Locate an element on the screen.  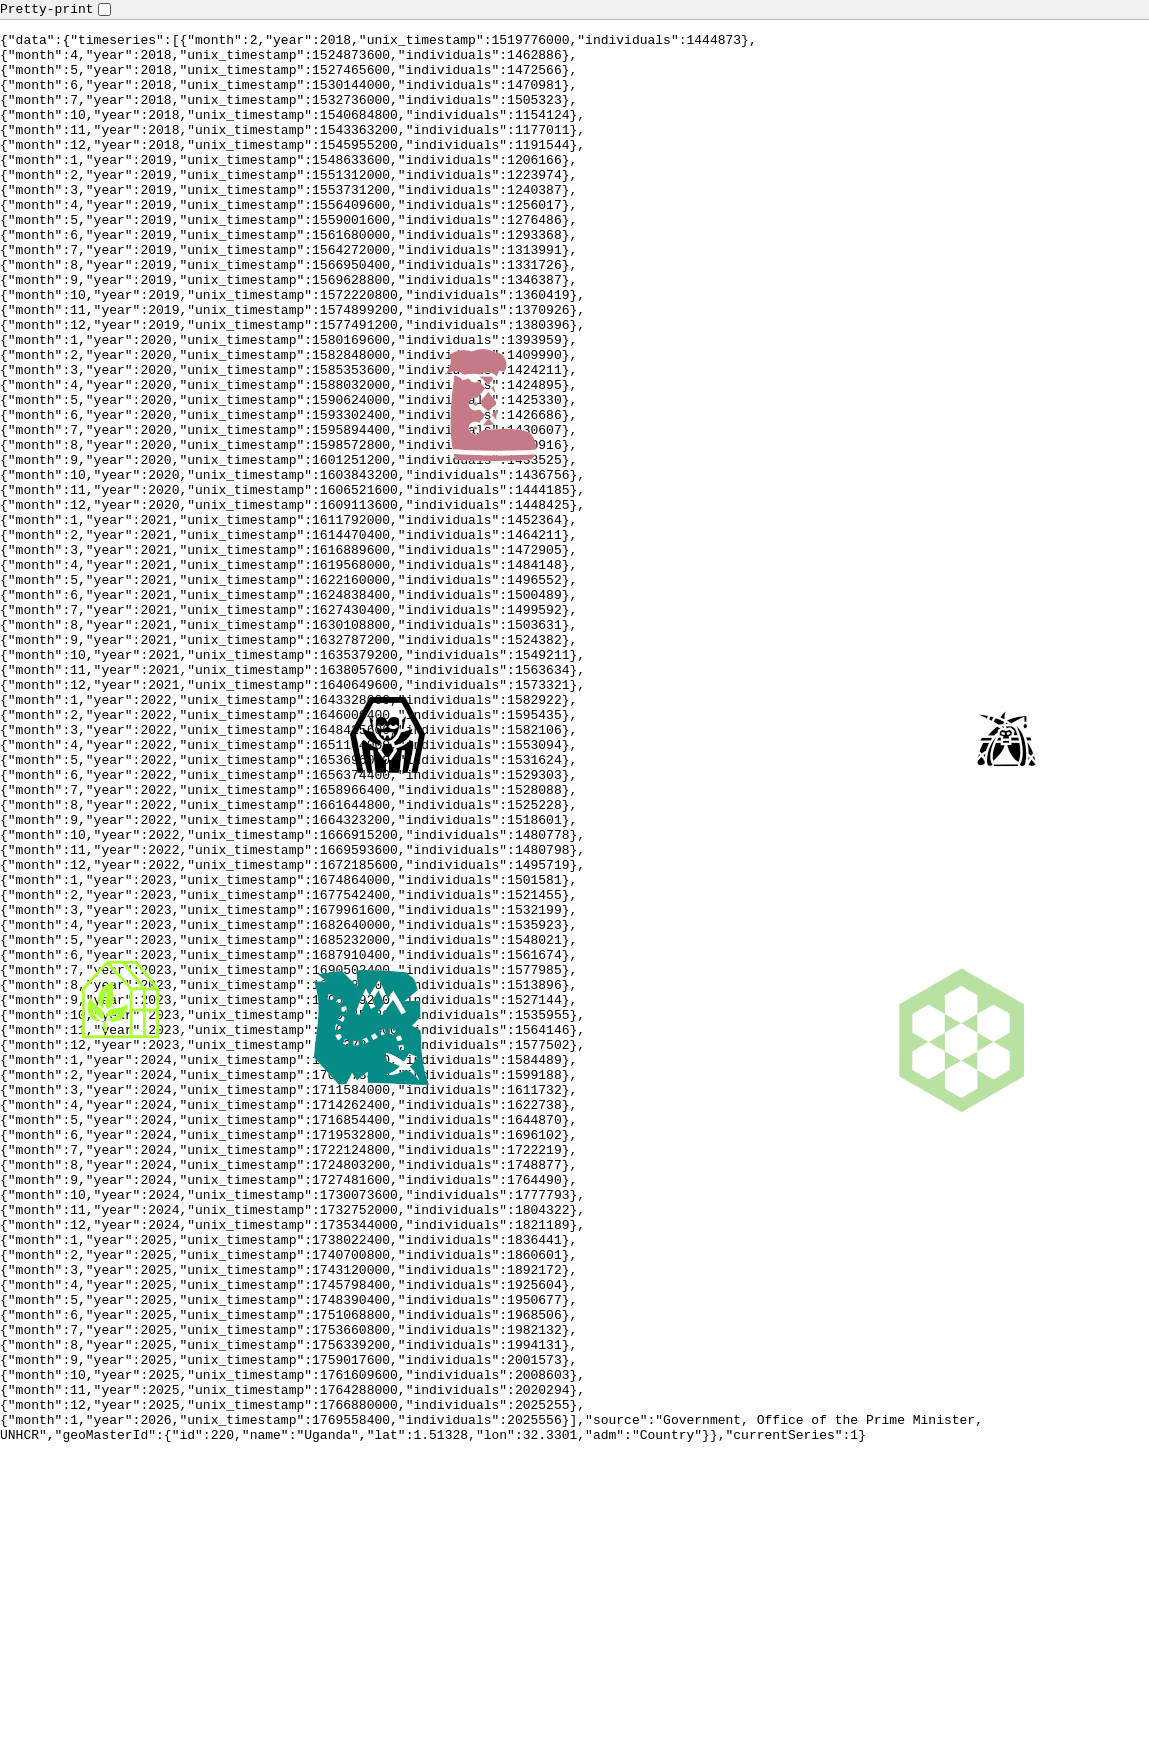
access hive or colony management features is located at coordinates (963, 1040).